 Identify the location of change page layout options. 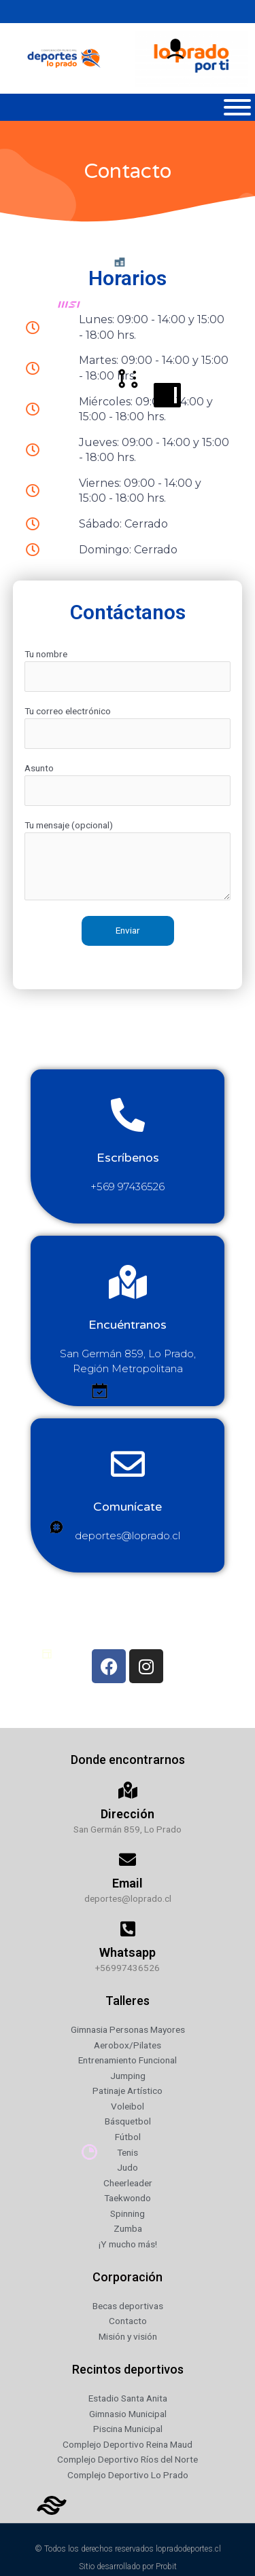
(47, 1654).